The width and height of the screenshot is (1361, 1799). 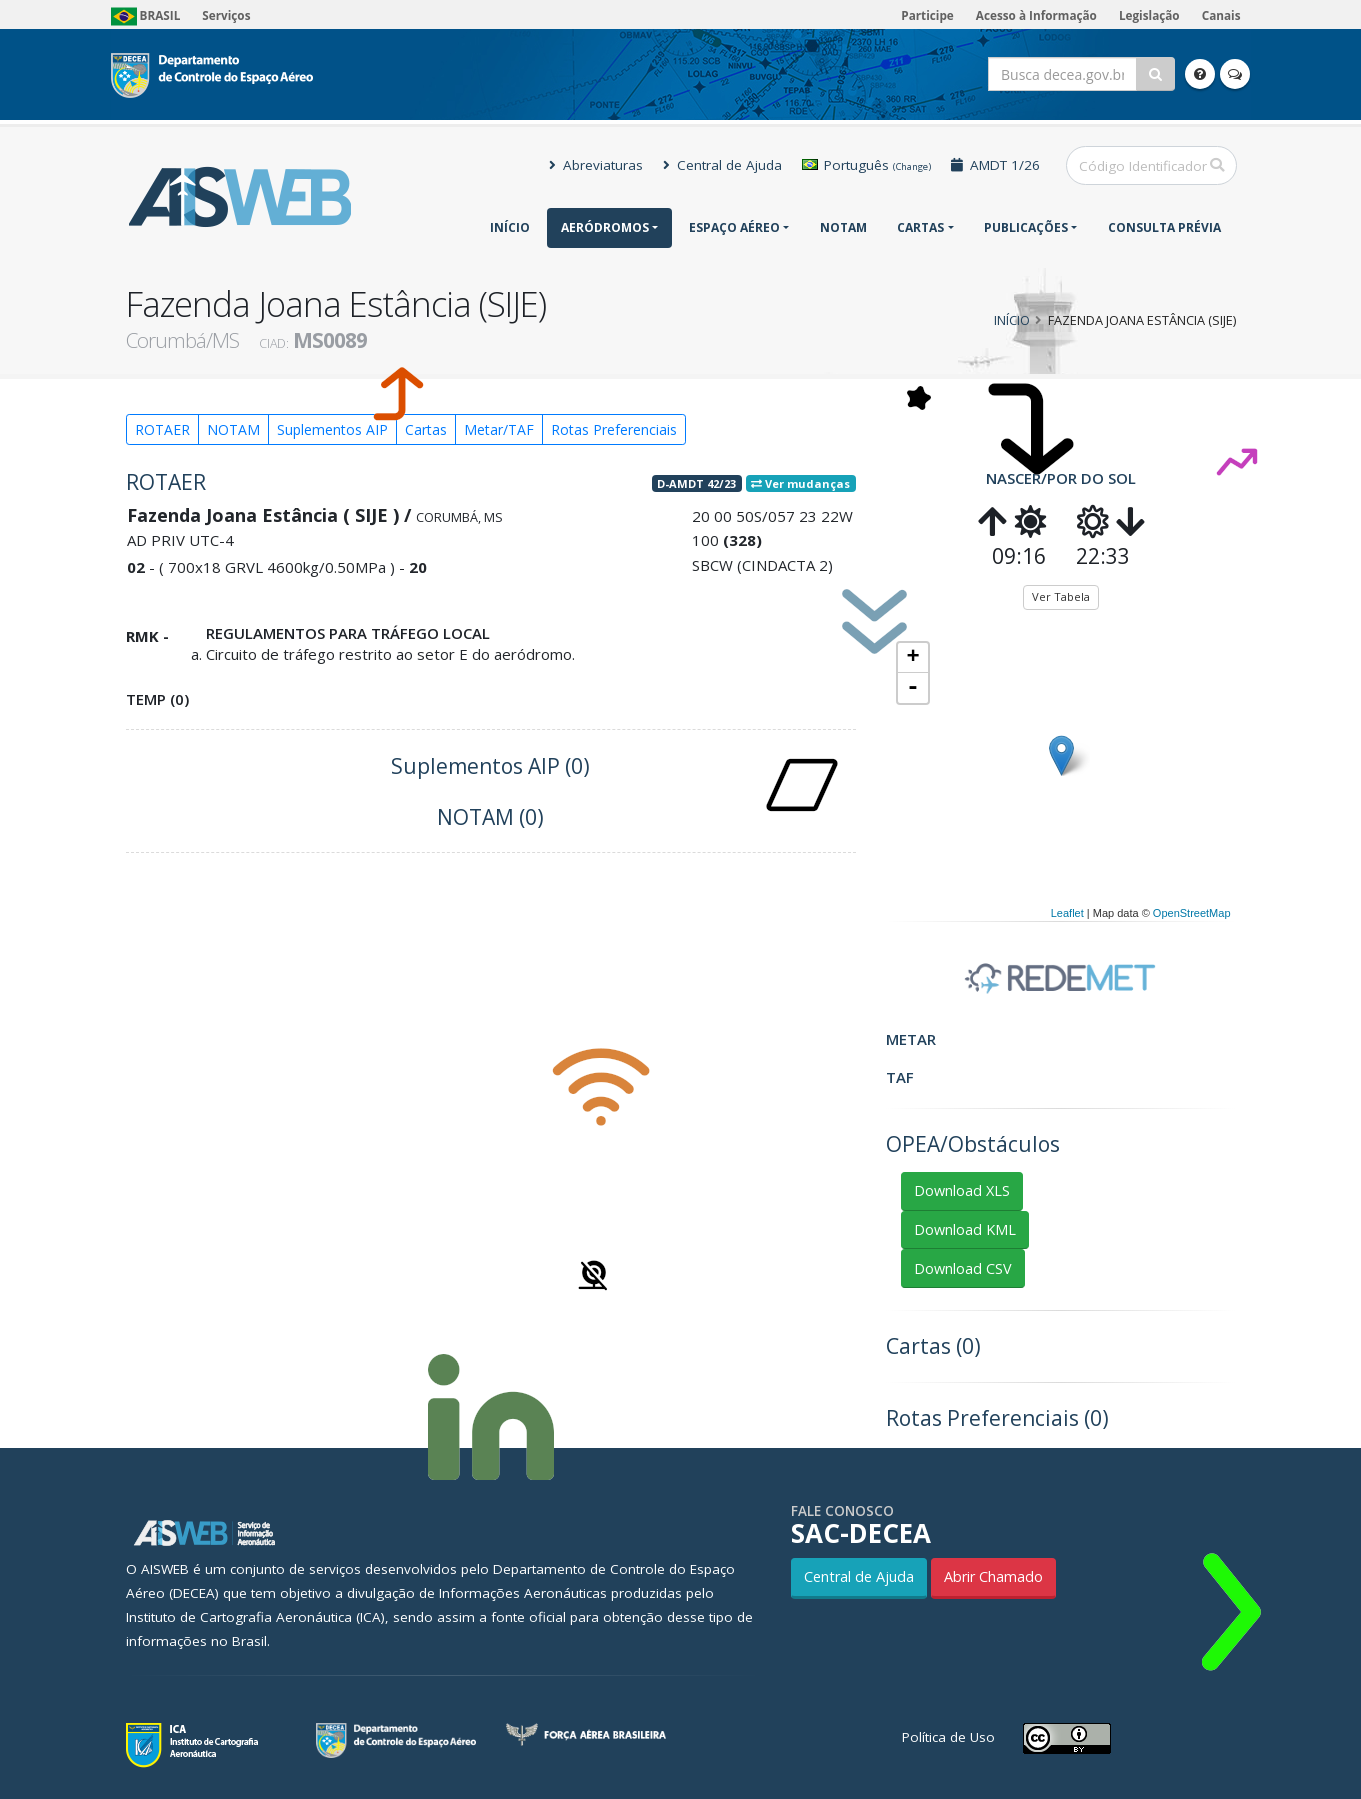 I want to click on connect with LinkedIn profile, so click(x=491, y=1417).